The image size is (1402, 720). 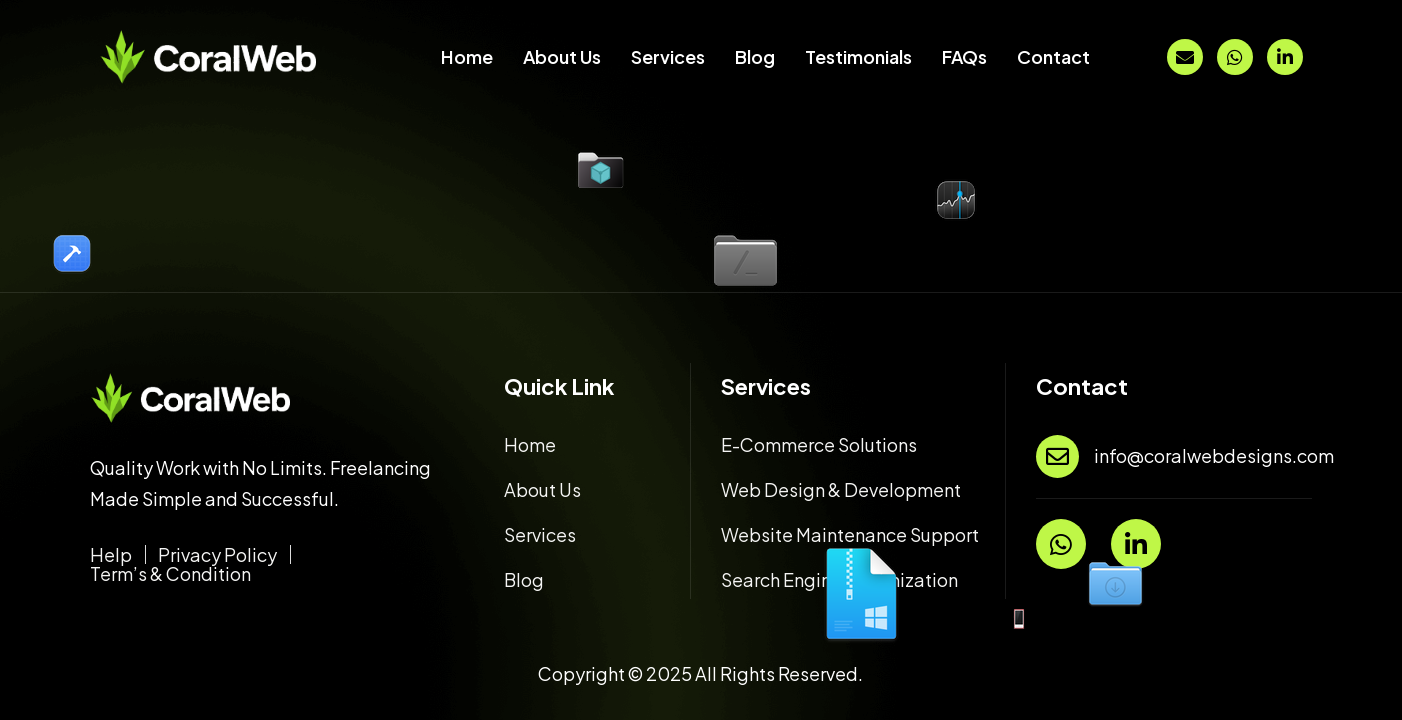 What do you see at coordinates (861, 595) in the screenshot?
I see `a compressed windows executable file` at bounding box center [861, 595].